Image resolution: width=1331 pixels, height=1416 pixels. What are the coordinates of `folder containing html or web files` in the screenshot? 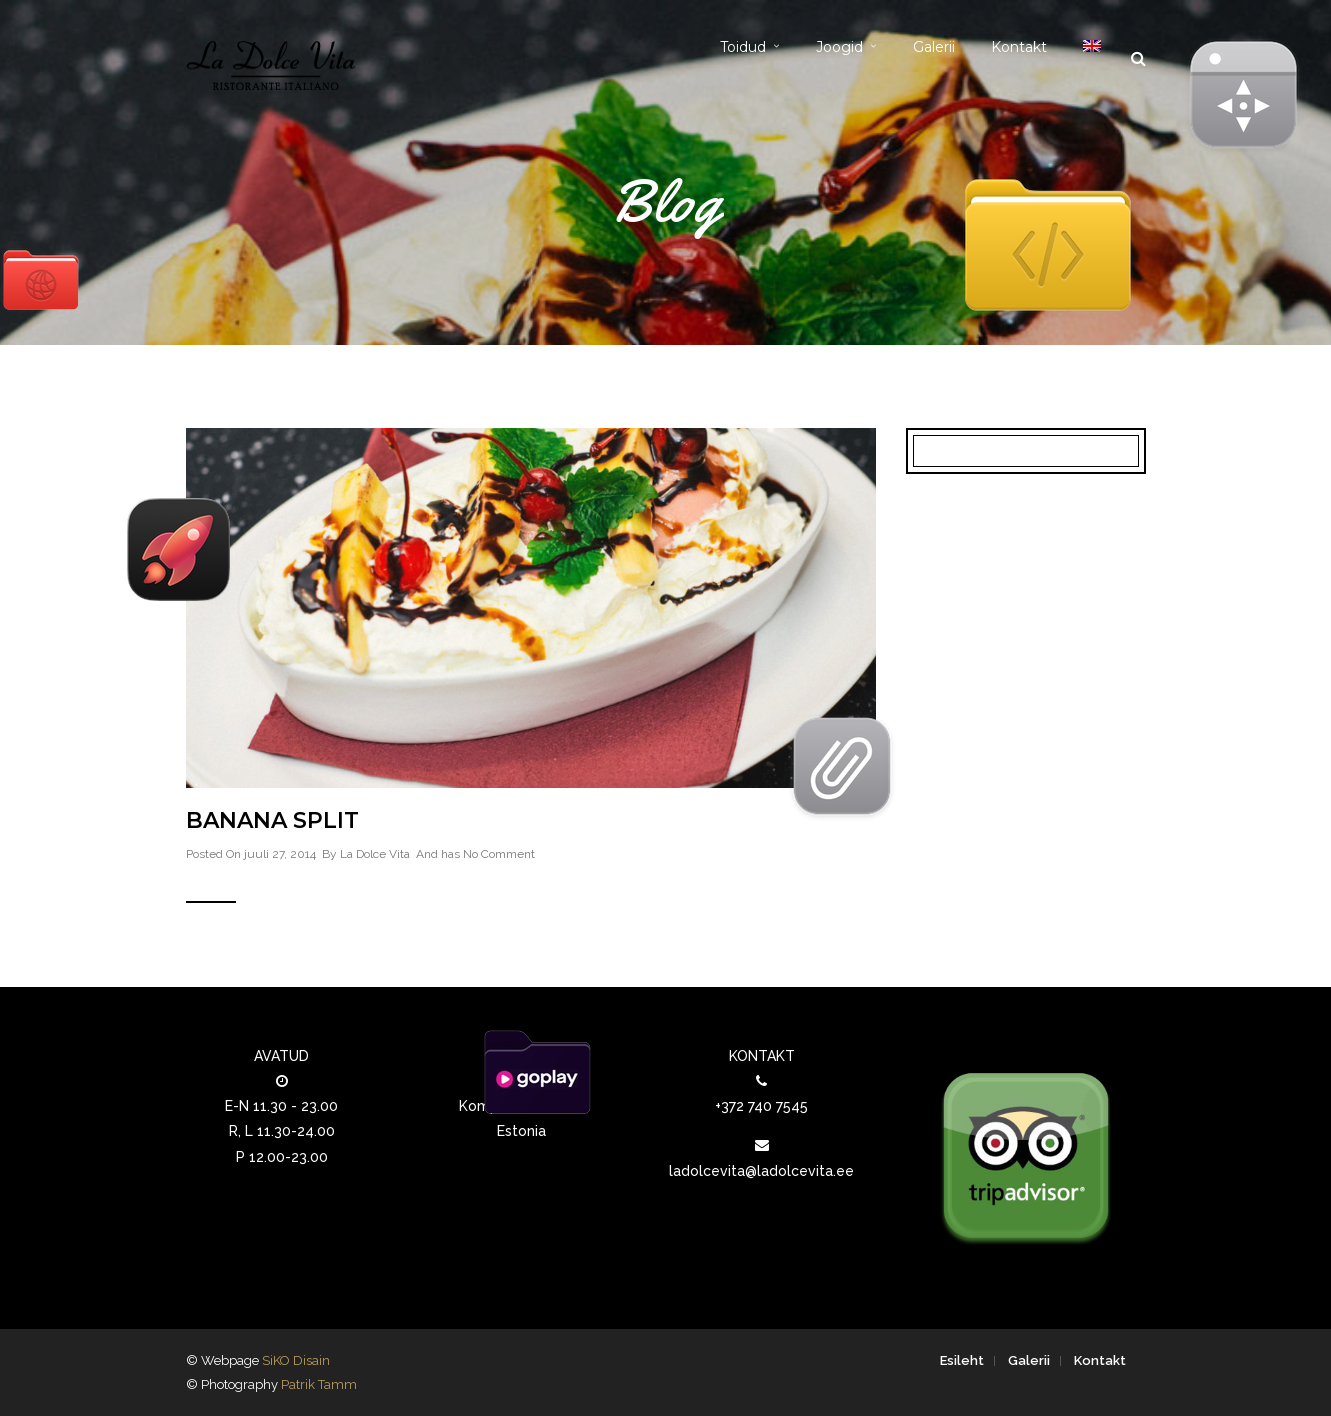 It's located at (41, 280).